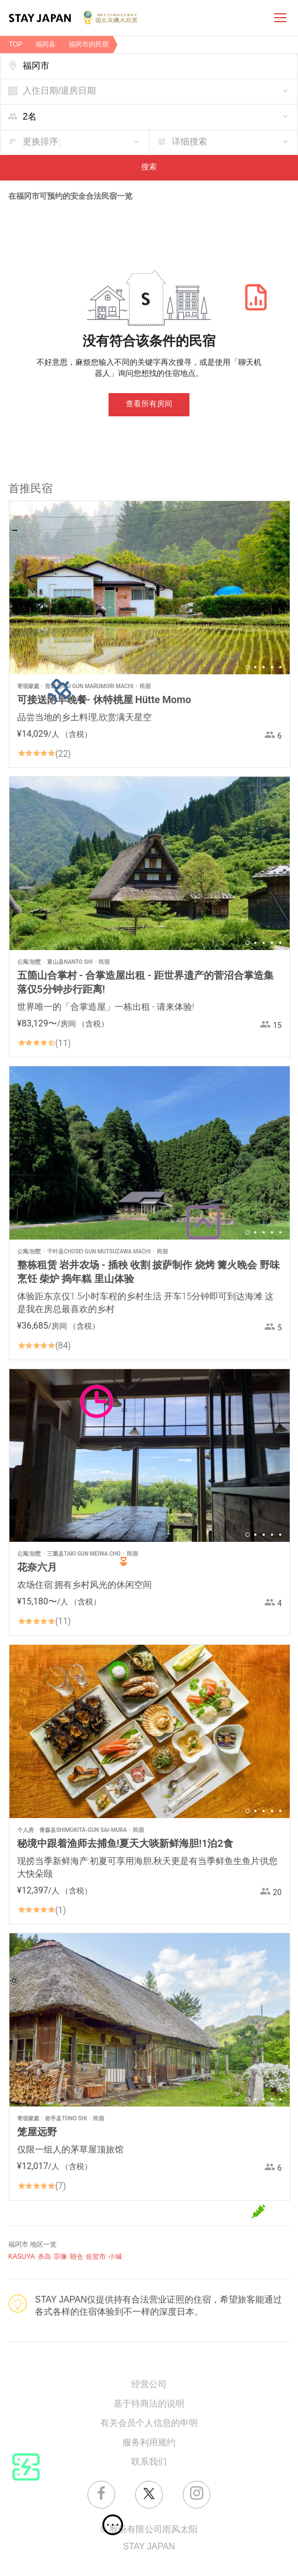 The width and height of the screenshot is (298, 2576). What do you see at coordinates (14, 1980) in the screenshot?
I see `switch to light mode` at bounding box center [14, 1980].